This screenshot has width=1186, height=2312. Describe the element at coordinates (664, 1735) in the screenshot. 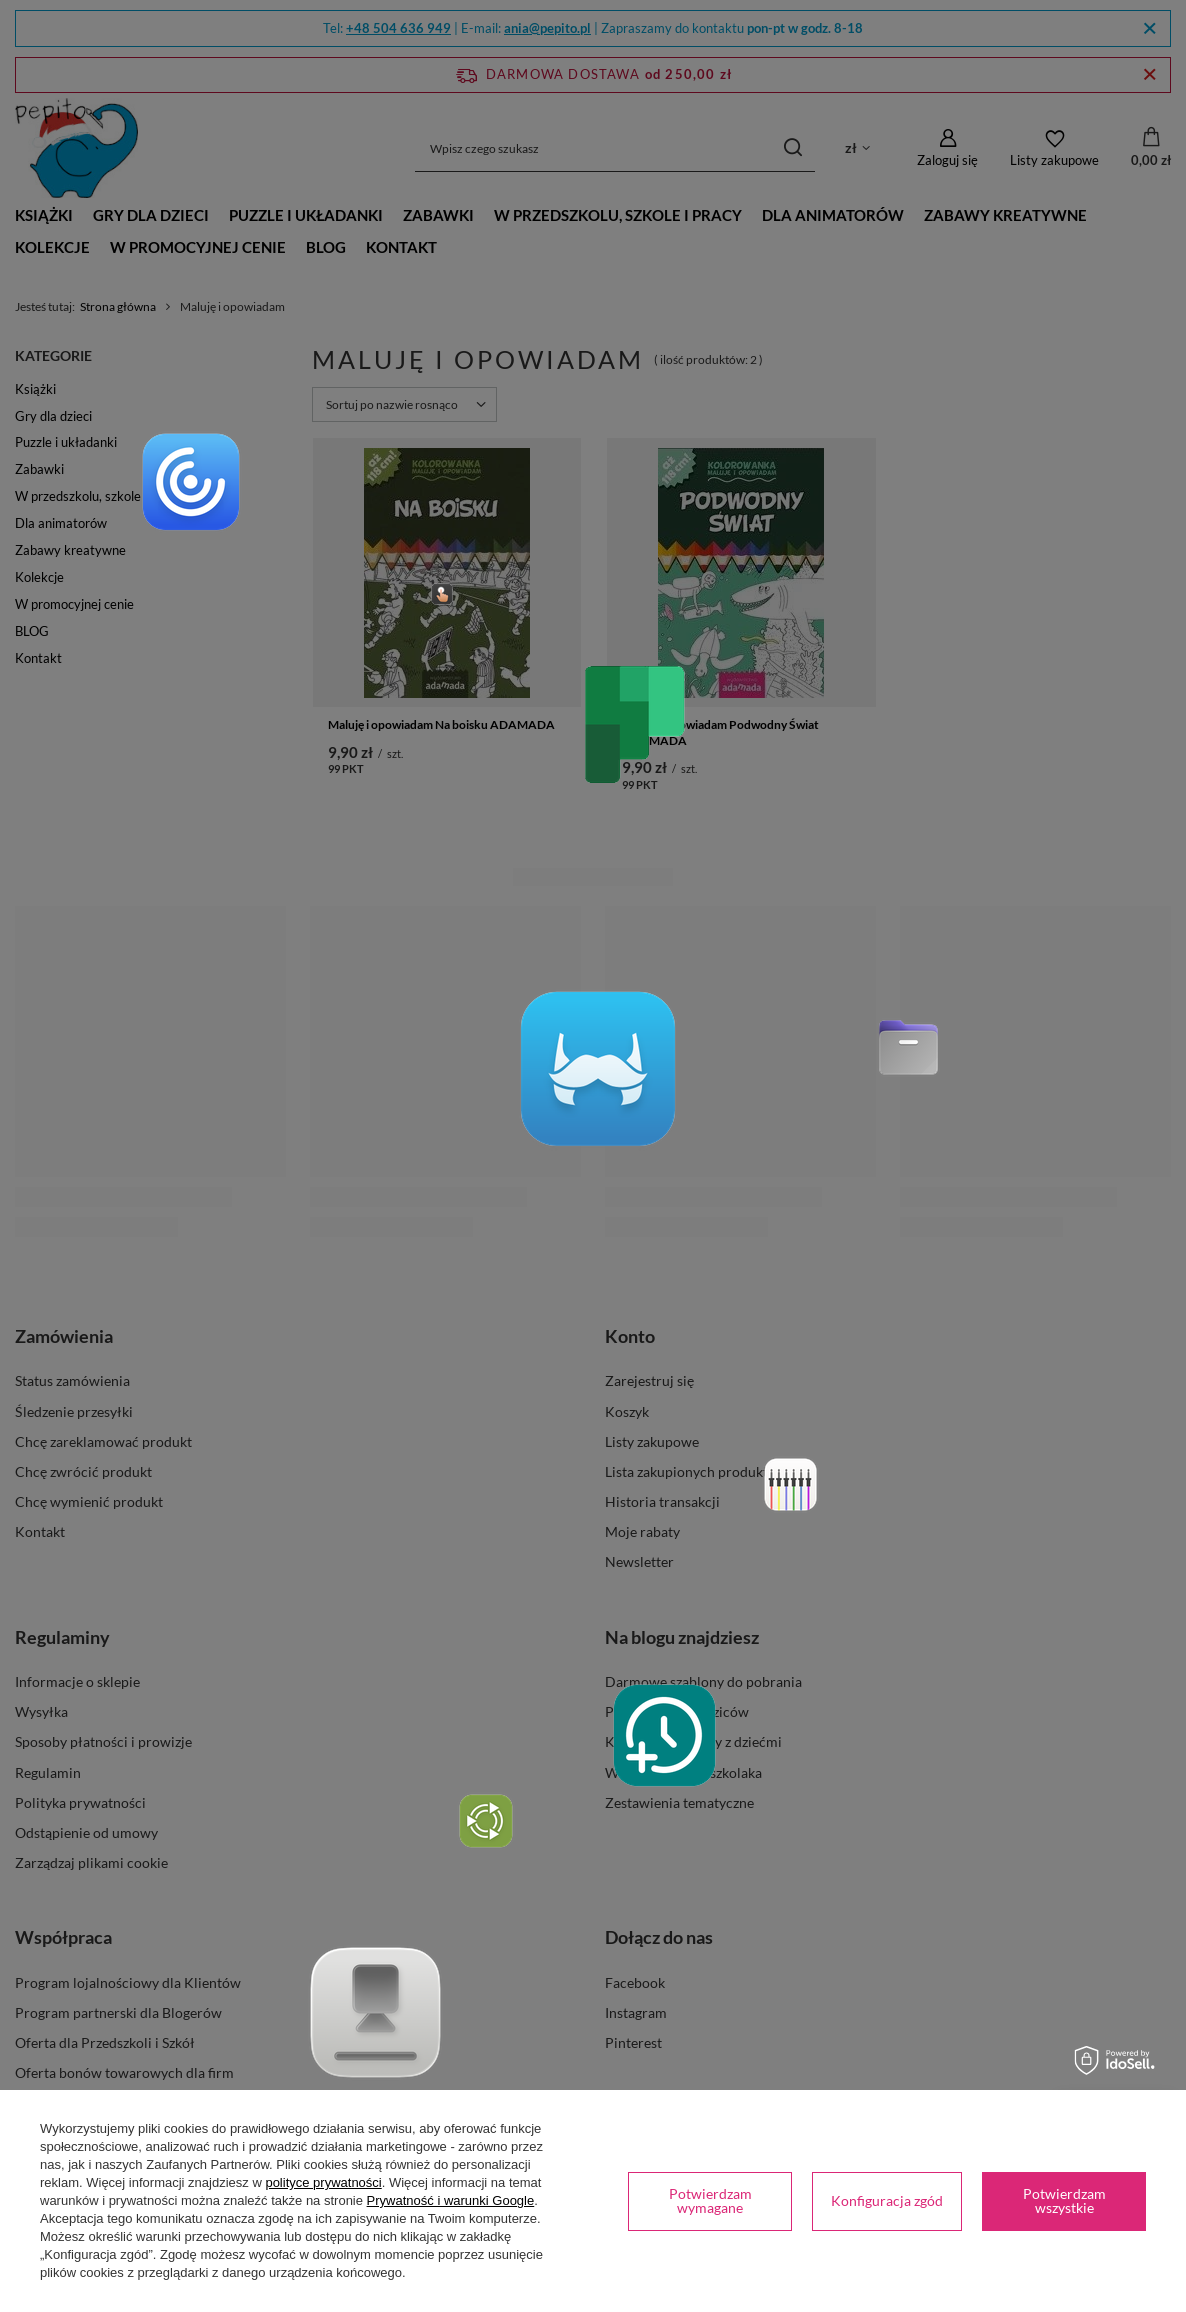

I see `add a new timer or time entry` at that location.